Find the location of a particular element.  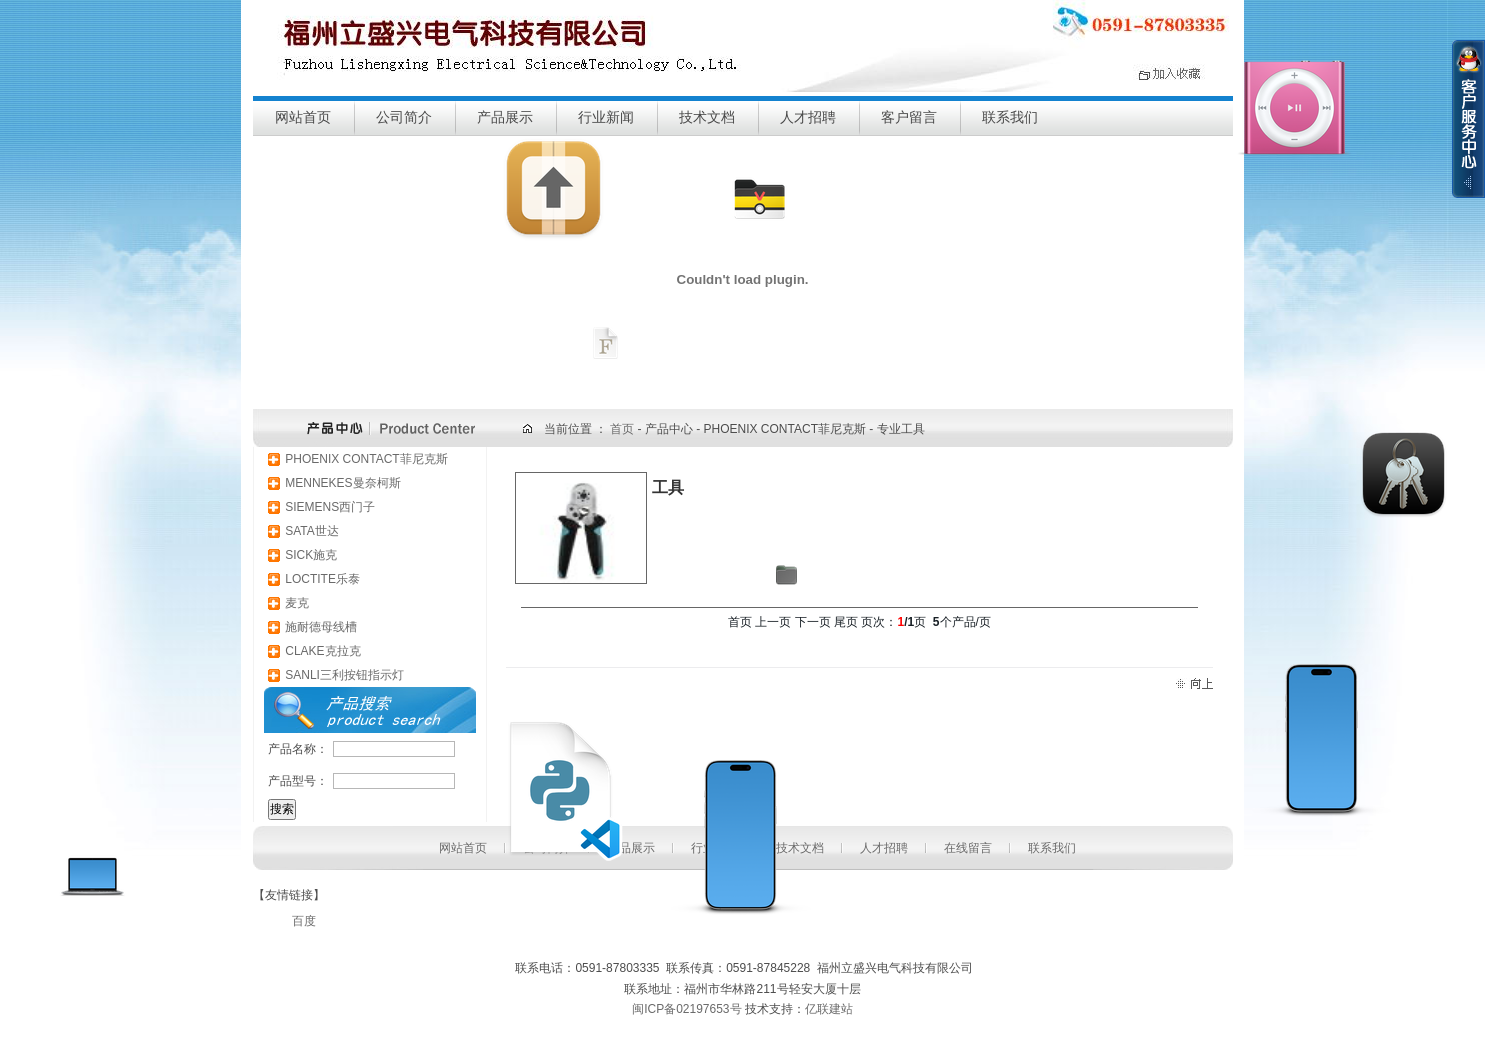

connected iPhone device is located at coordinates (740, 837).